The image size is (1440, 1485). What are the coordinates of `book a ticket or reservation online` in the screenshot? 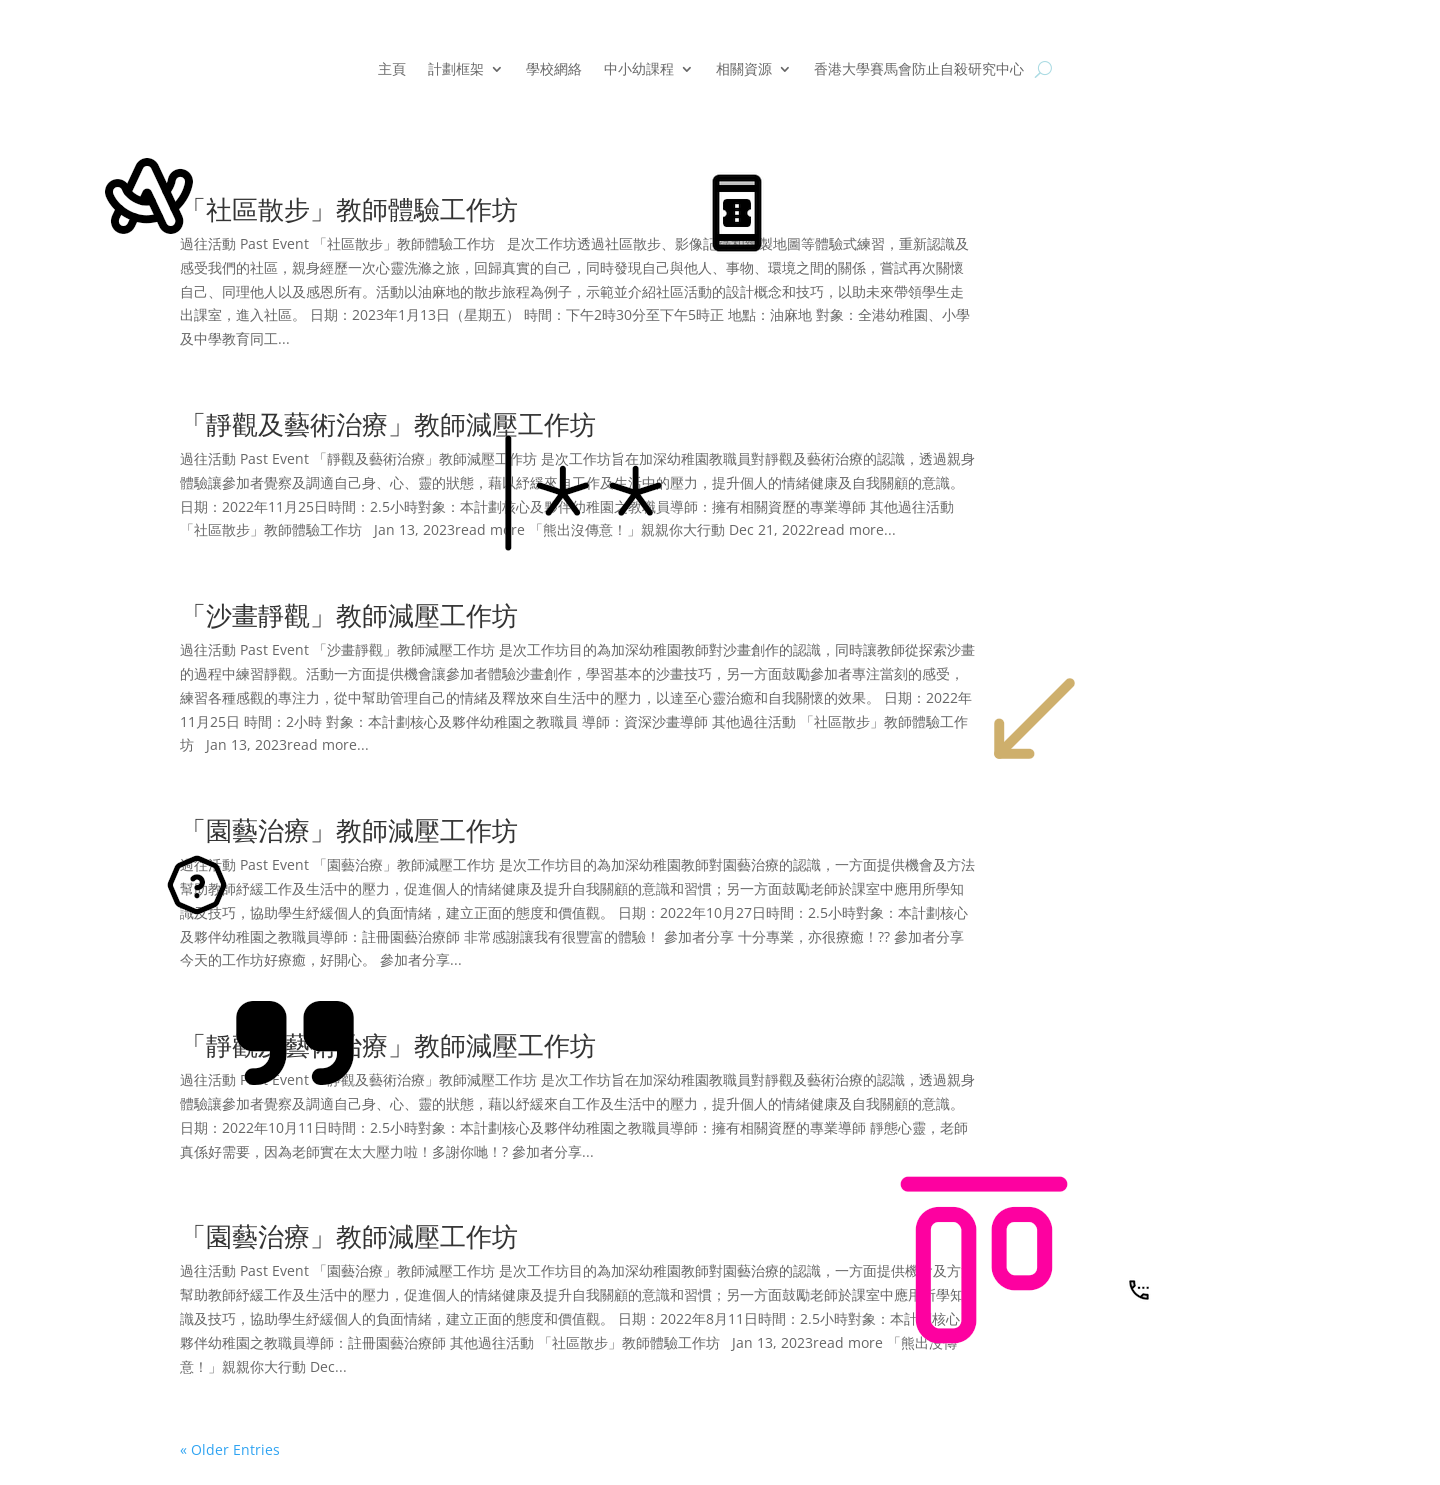 It's located at (737, 213).